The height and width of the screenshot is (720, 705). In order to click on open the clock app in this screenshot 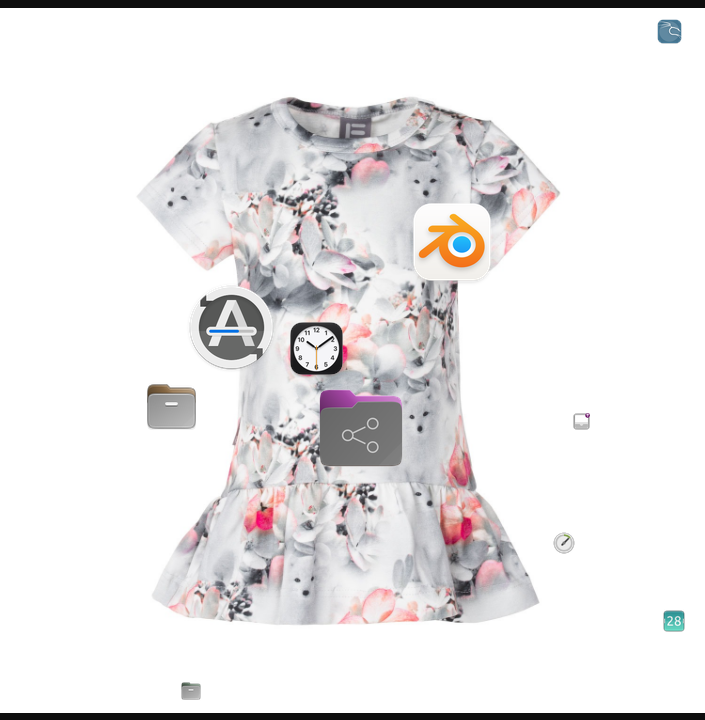, I will do `click(316, 348)`.